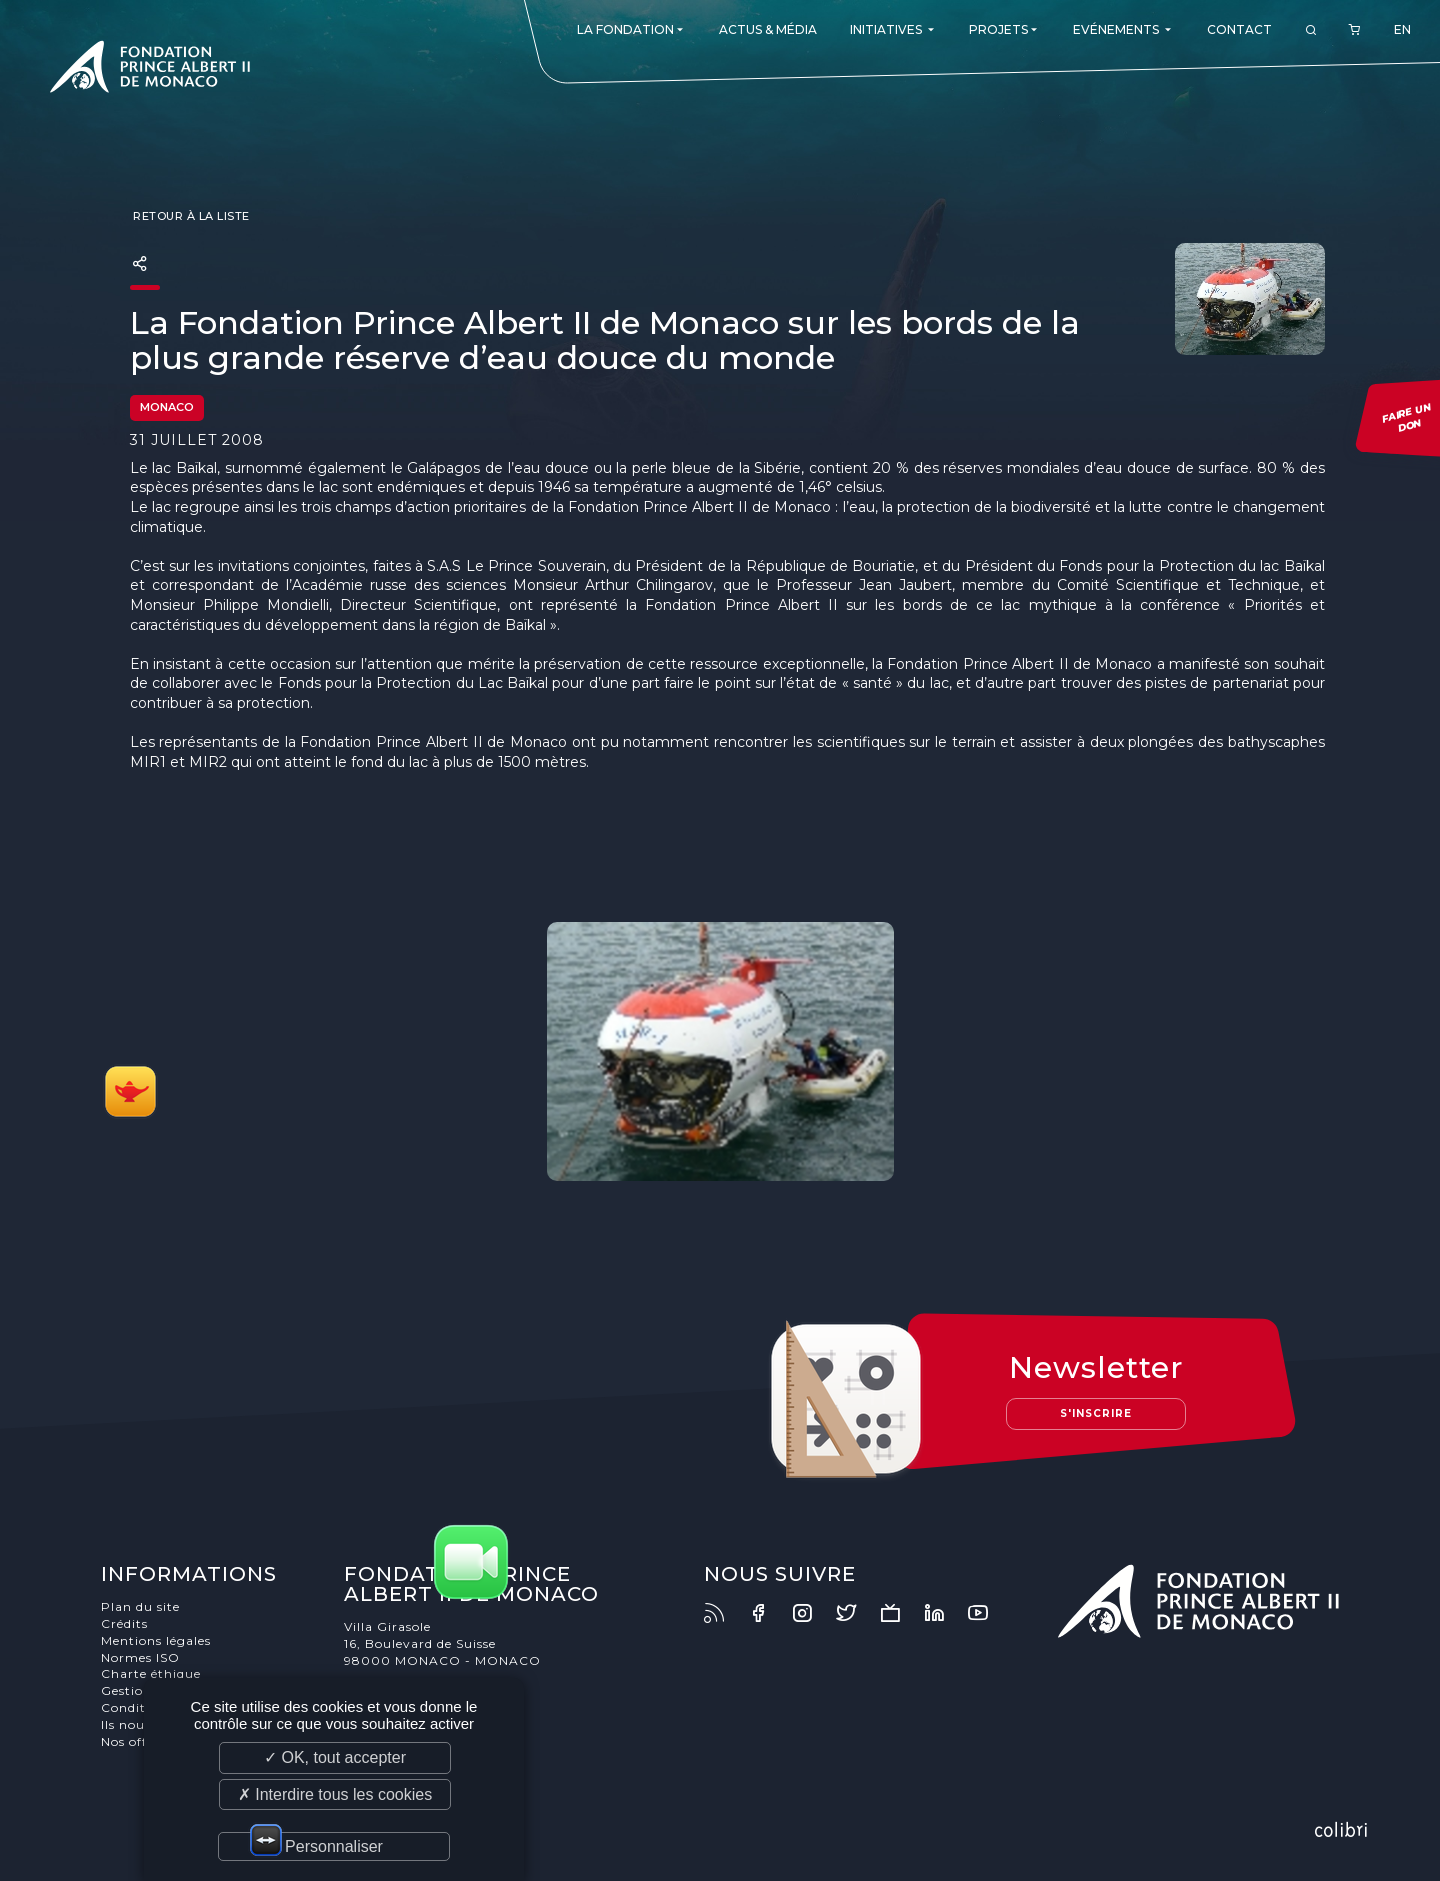 The width and height of the screenshot is (1440, 1881). I want to click on open symbolic preview app, so click(846, 1399).